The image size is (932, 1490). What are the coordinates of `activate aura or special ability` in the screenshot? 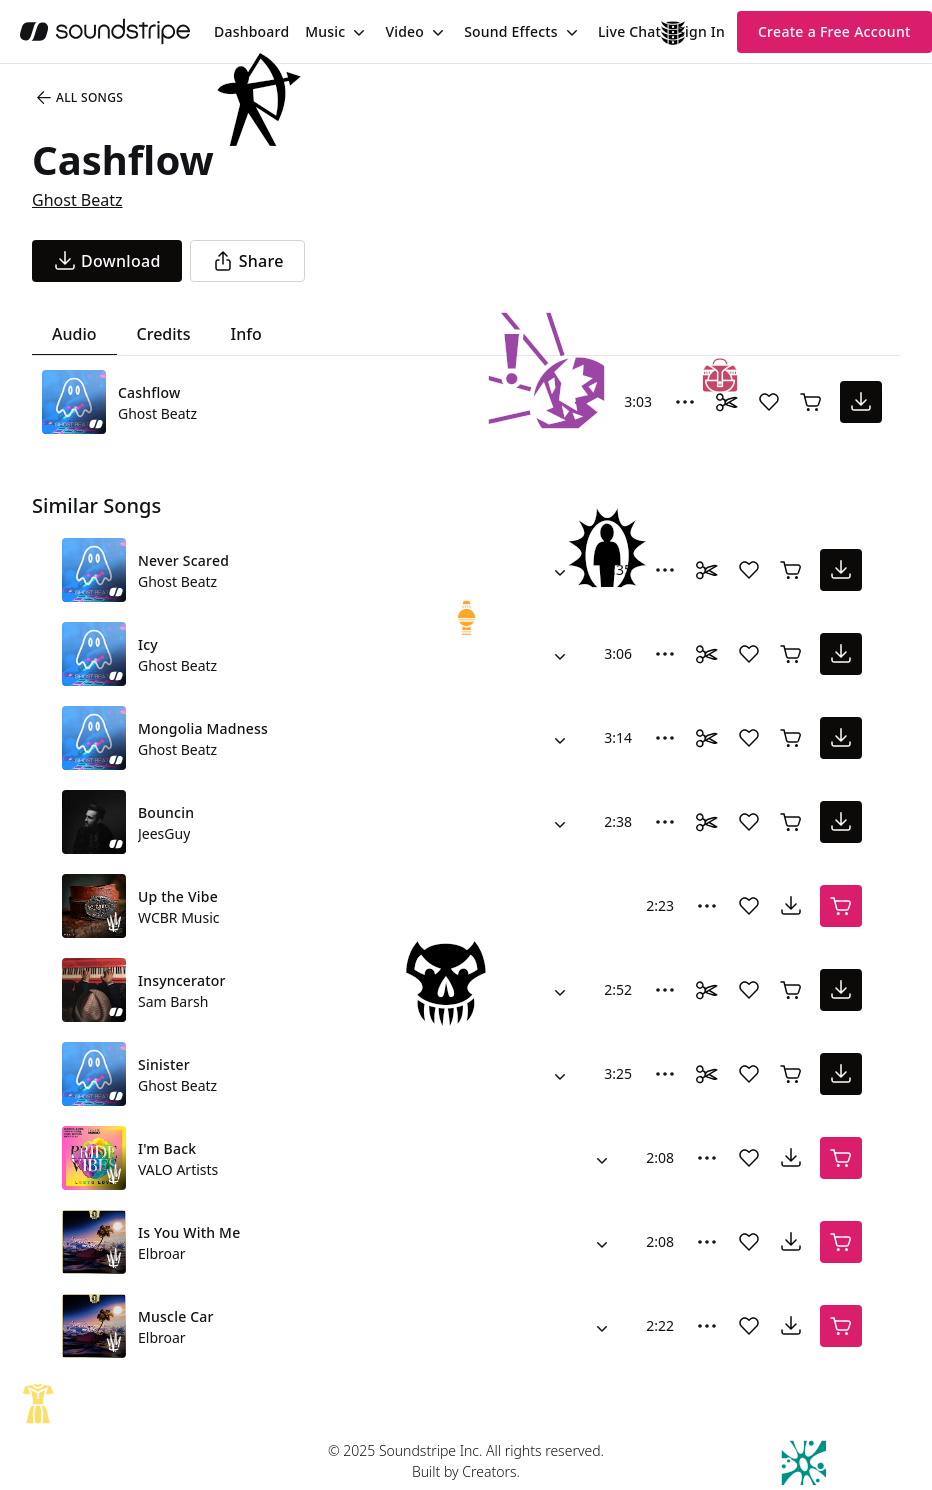 It's located at (607, 548).